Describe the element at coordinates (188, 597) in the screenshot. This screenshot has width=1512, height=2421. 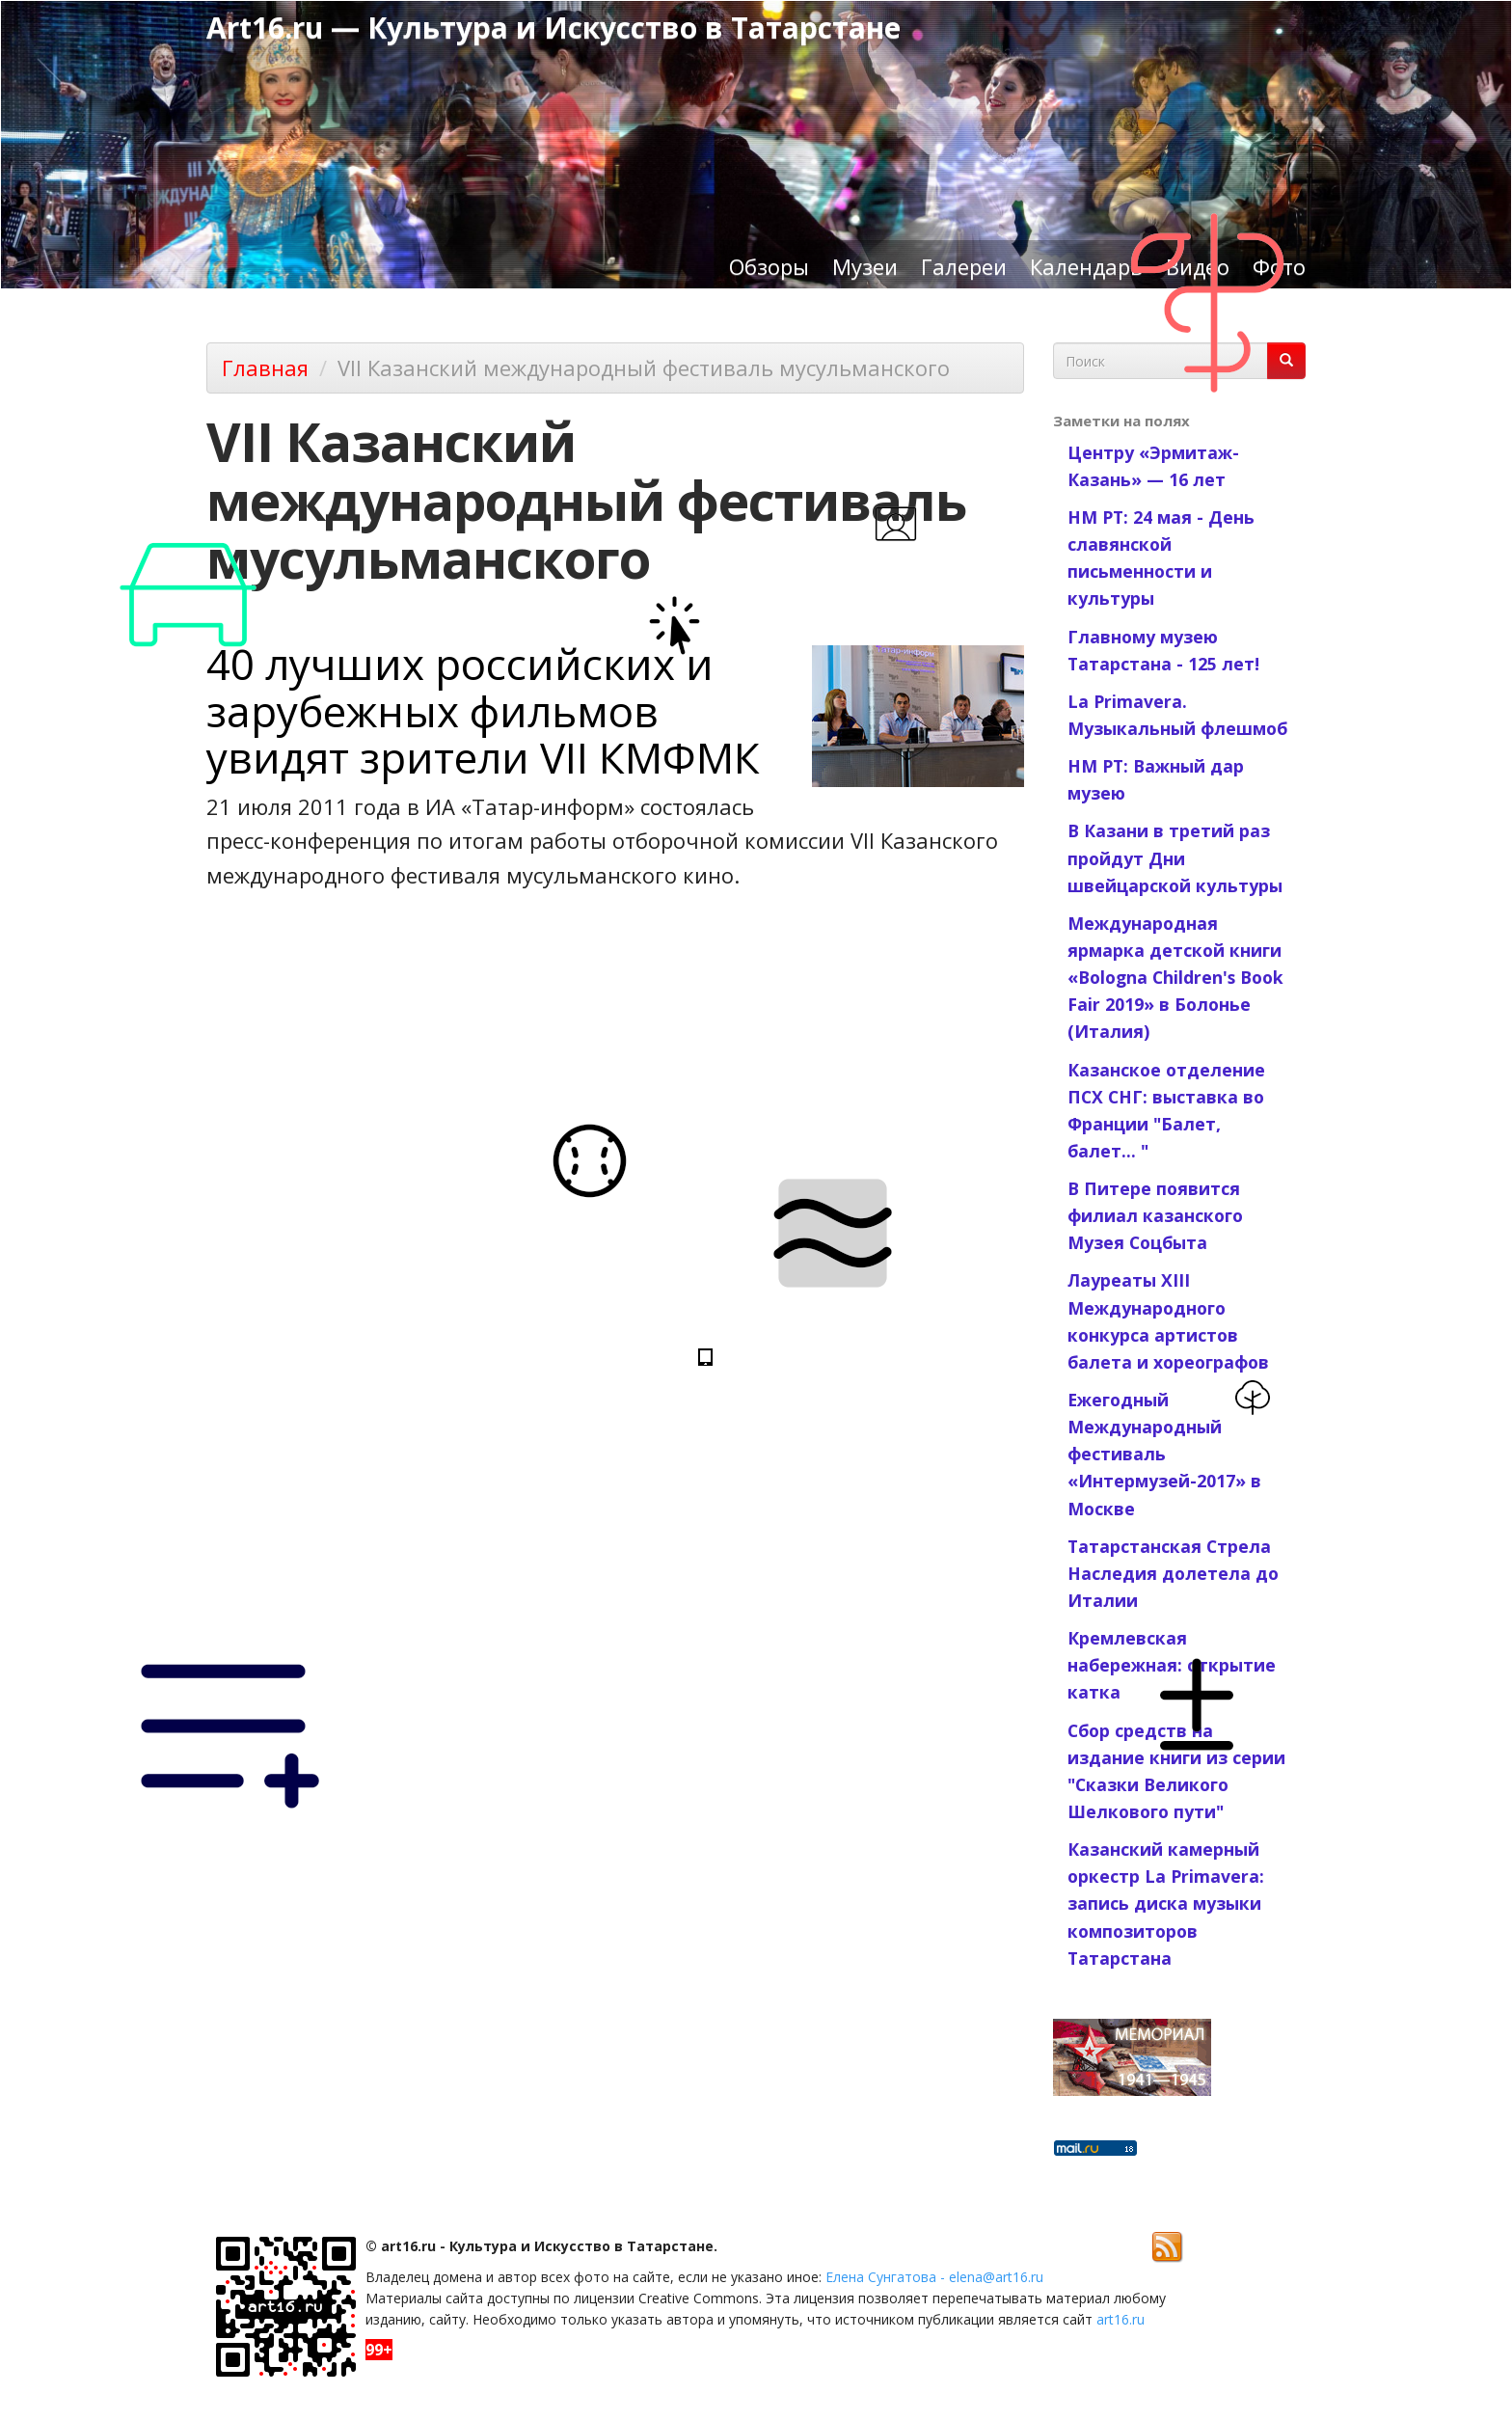
I see `access vehicle or car-related features` at that location.